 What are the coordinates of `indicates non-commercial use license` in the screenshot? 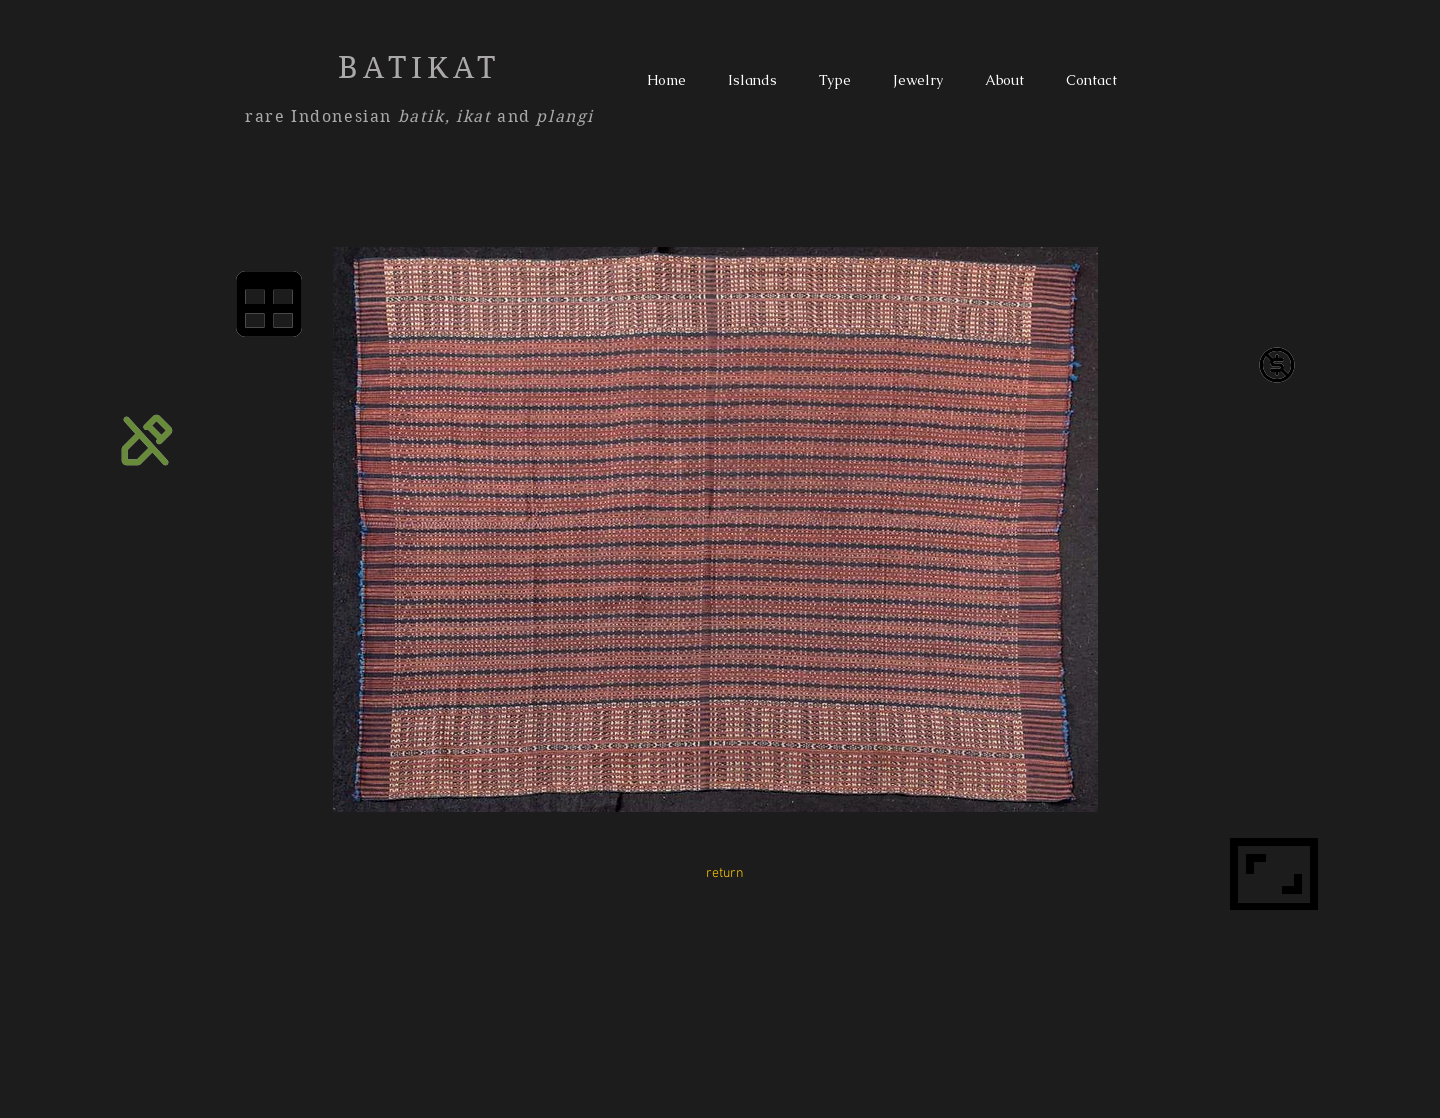 It's located at (1277, 365).